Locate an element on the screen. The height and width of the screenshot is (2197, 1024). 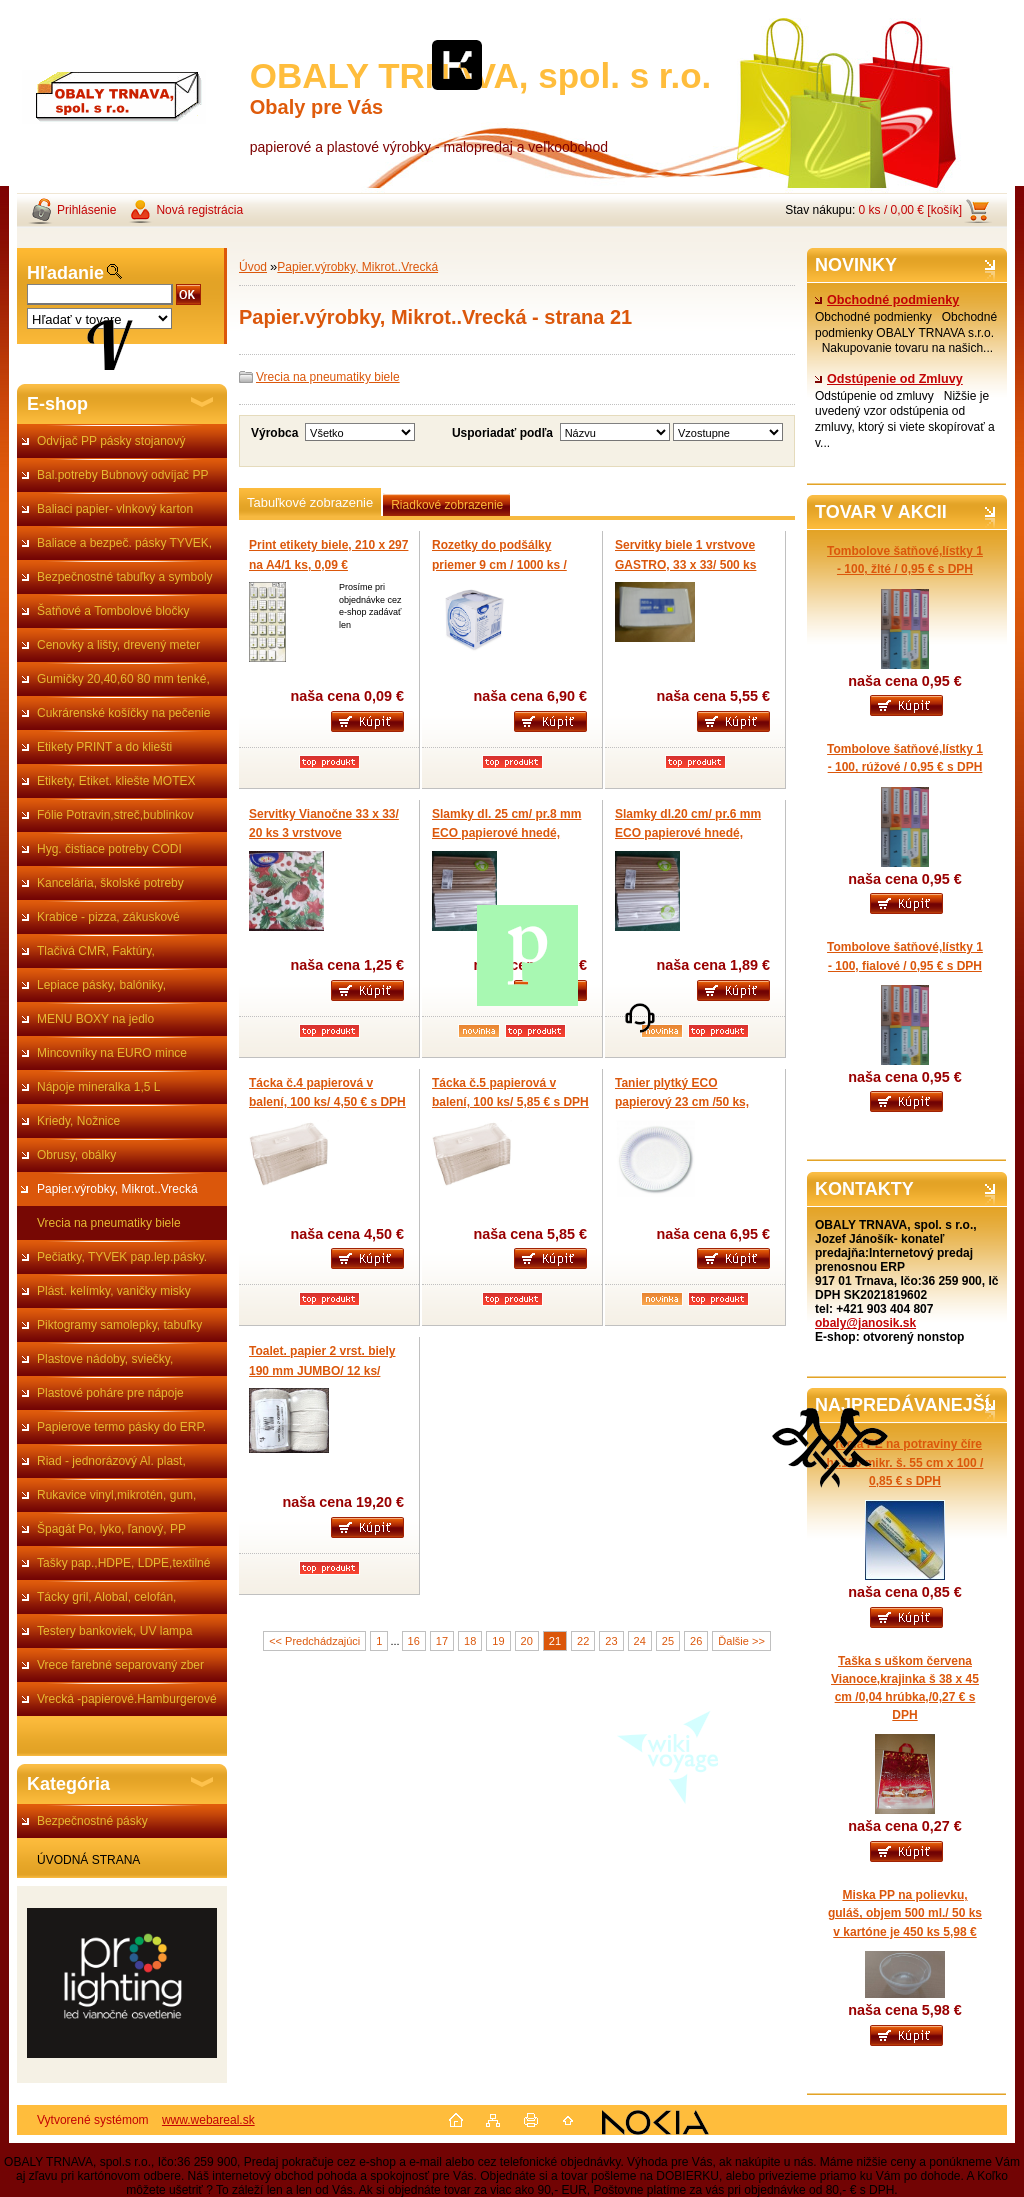
vala programming language logo is located at coordinates (110, 345).